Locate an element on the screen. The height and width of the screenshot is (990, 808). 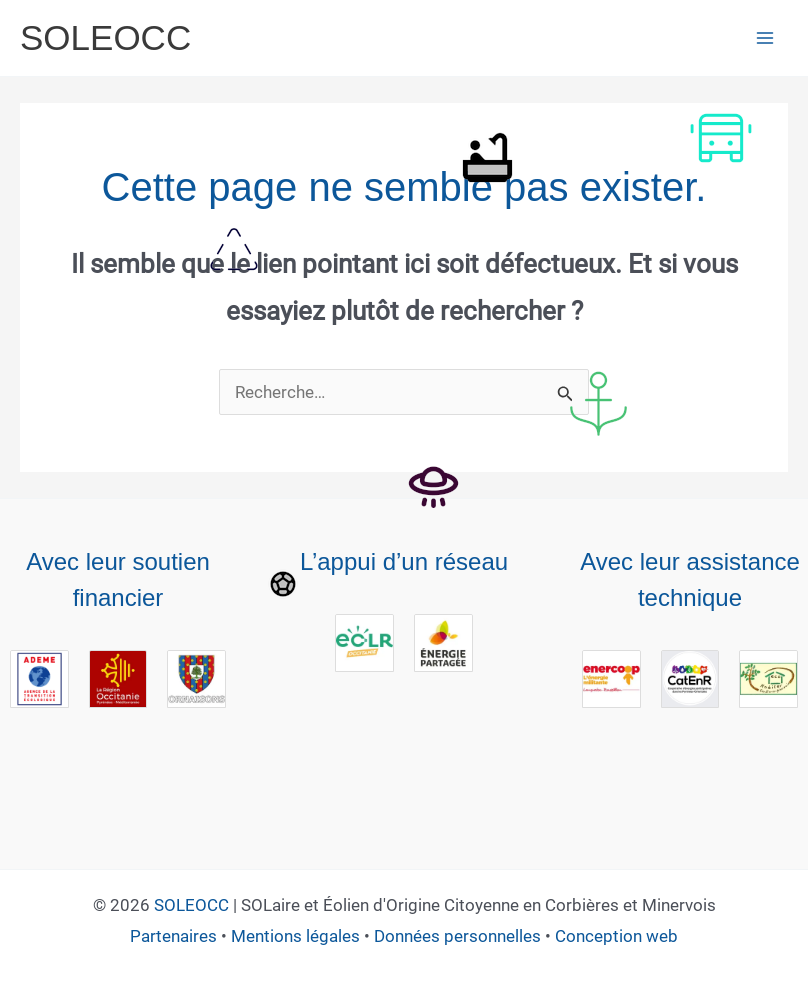
access soccer or football content is located at coordinates (283, 584).